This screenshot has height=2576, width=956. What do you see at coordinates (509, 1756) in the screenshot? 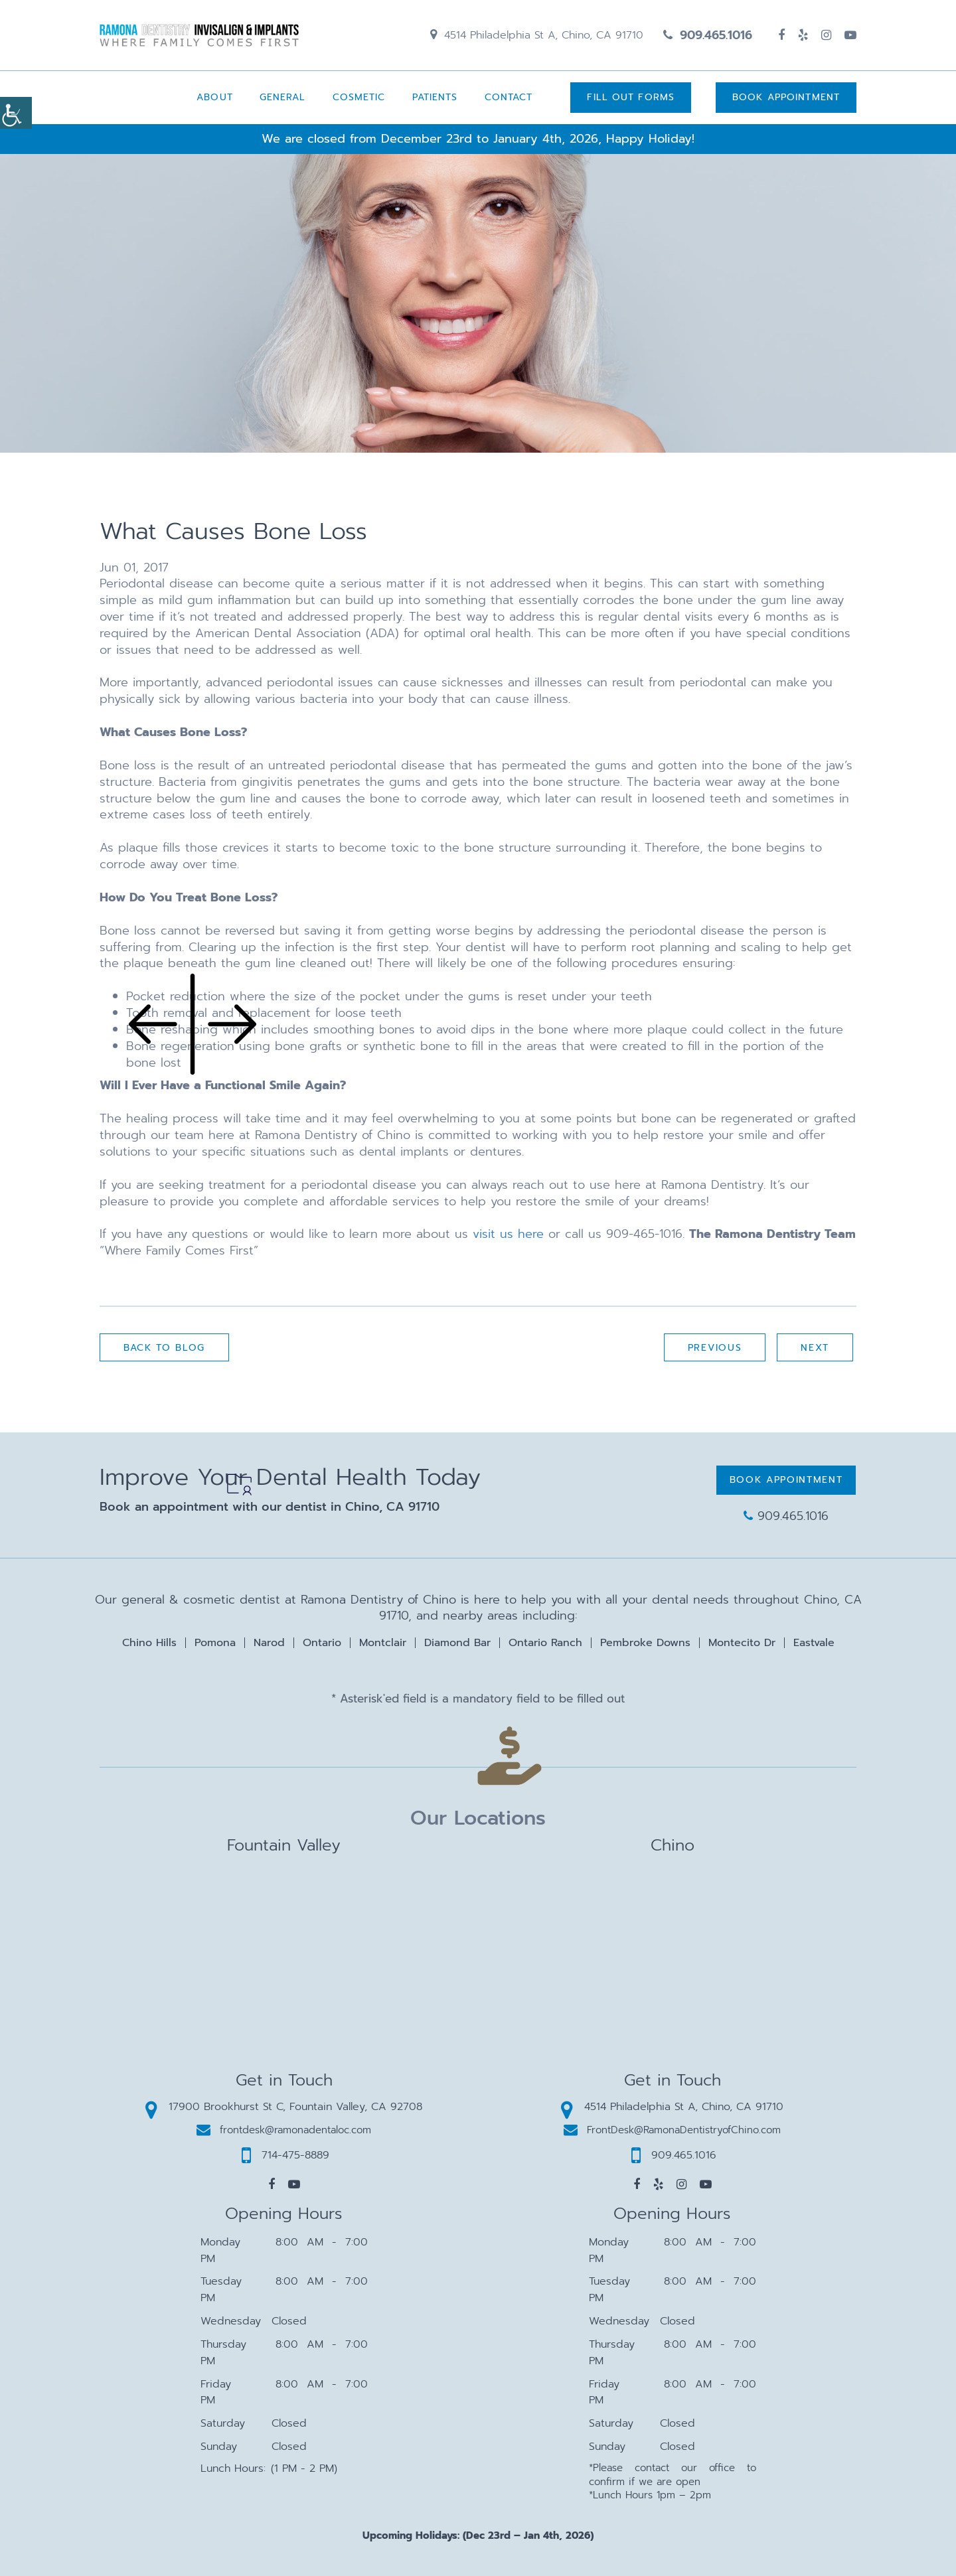
I see `make a payment or donation` at bounding box center [509, 1756].